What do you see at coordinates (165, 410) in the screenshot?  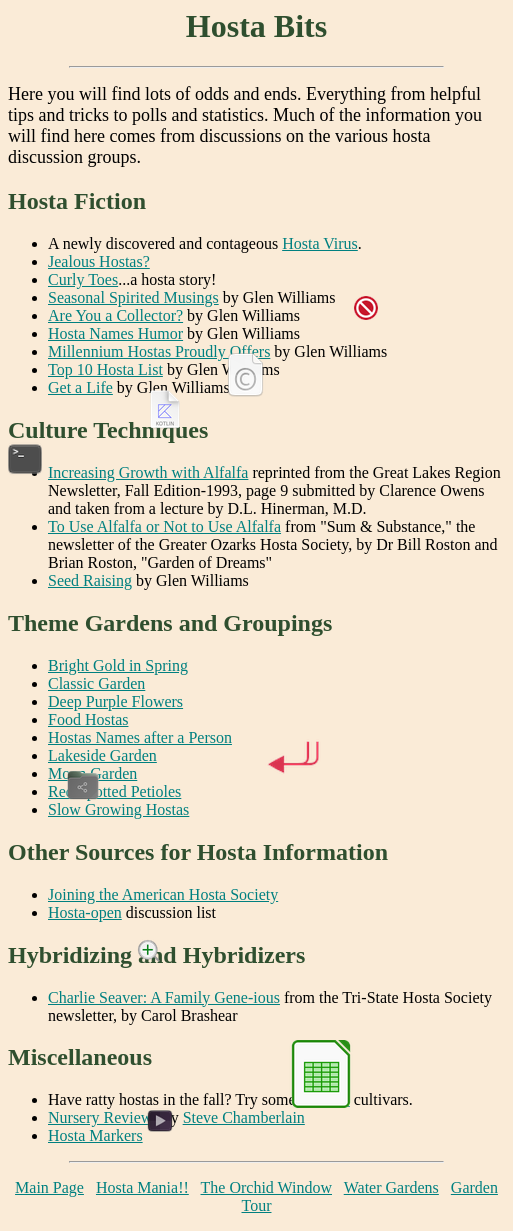 I see `a kotlin source code file` at bounding box center [165, 410].